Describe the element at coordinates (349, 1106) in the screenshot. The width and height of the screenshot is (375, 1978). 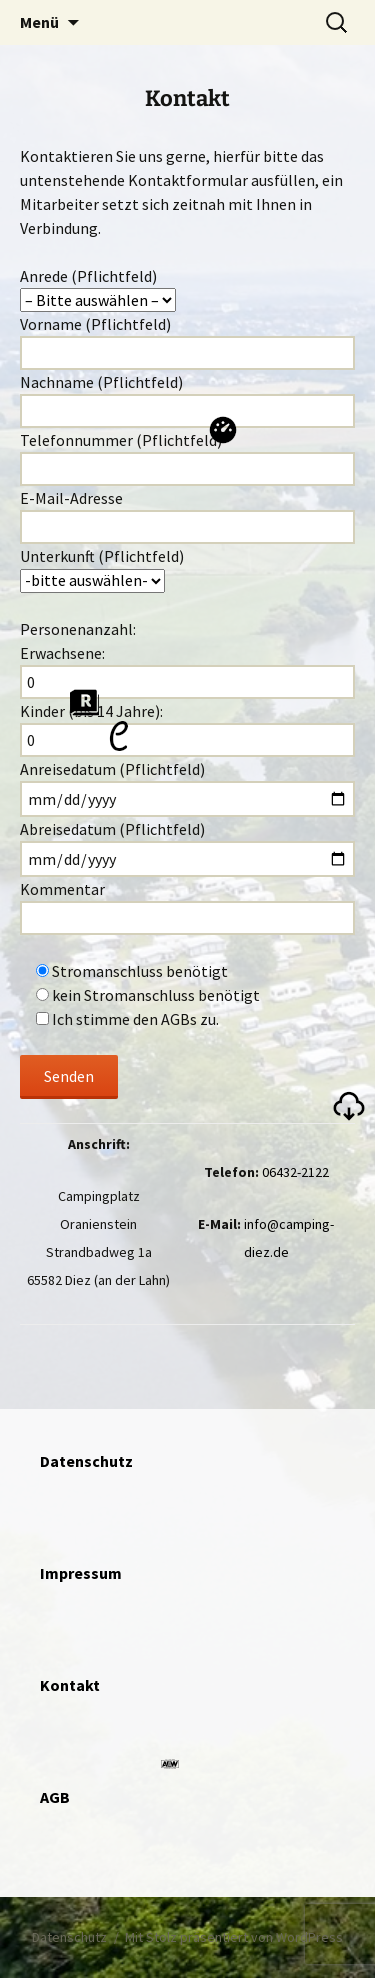
I see `download file from cloud storage` at that location.